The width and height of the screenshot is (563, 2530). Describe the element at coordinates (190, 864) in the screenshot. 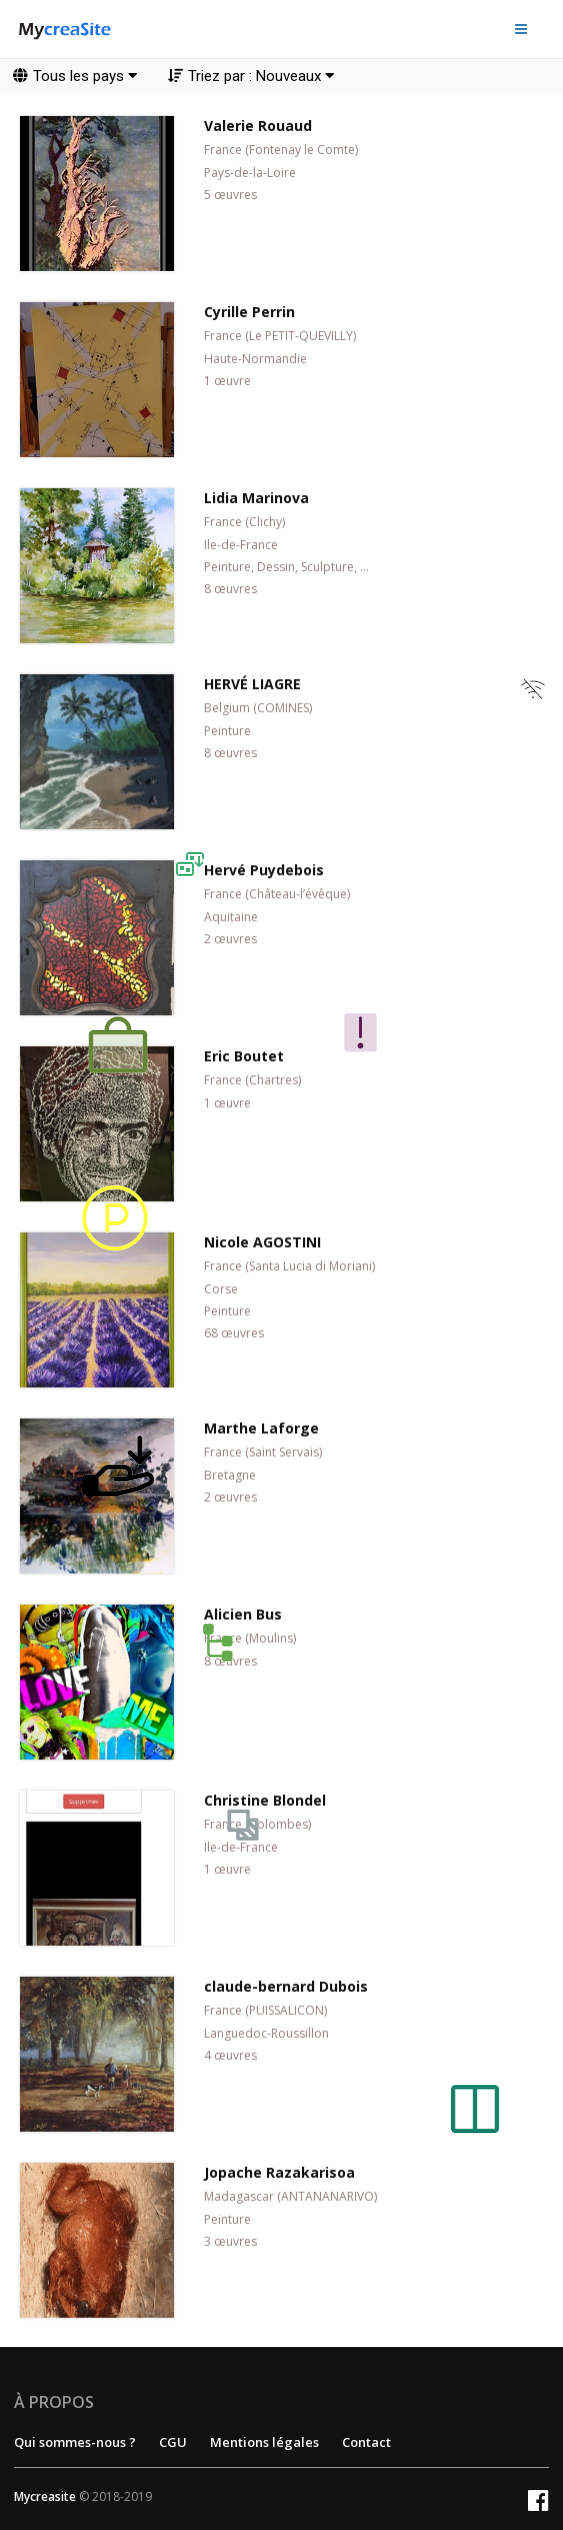

I see `sort items by precedence or priority order` at that location.